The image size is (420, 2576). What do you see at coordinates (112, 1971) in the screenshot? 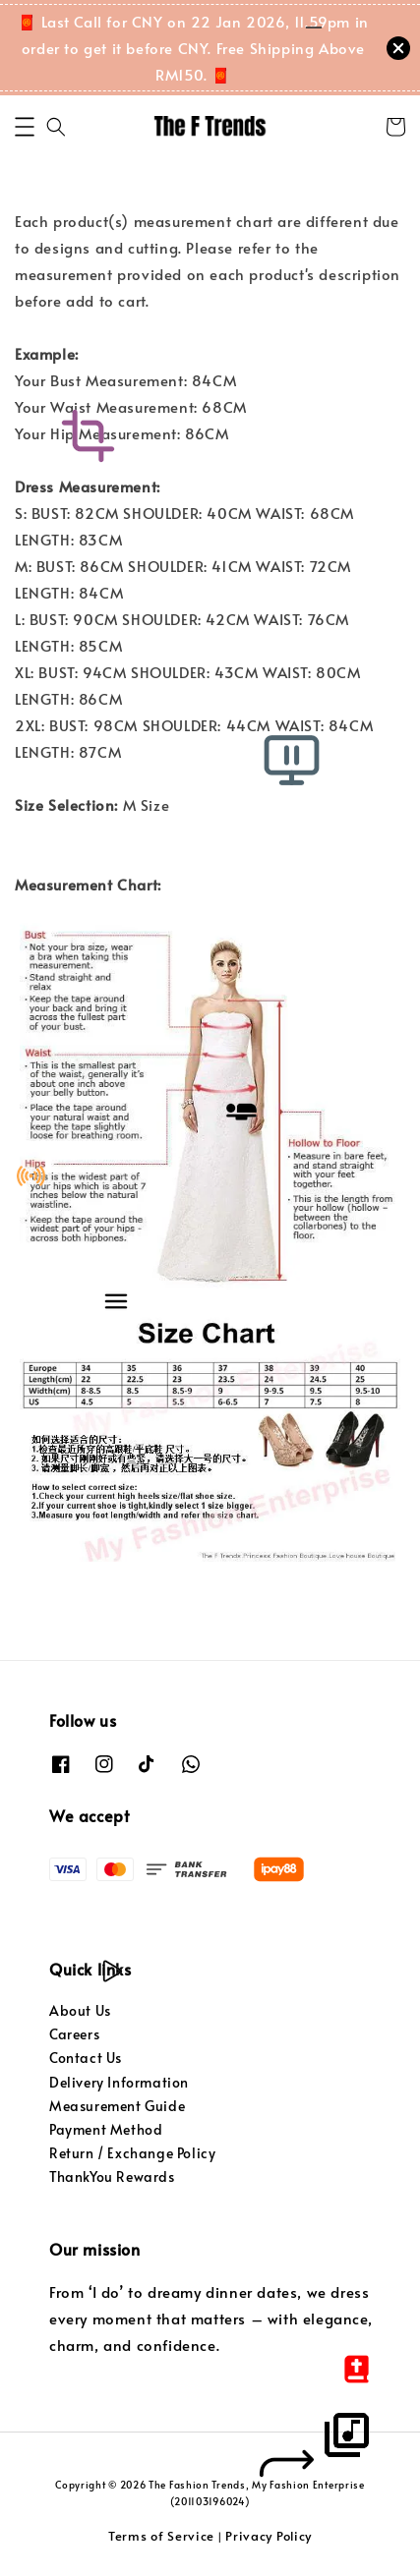
I see `start playing media` at bounding box center [112, 1971].